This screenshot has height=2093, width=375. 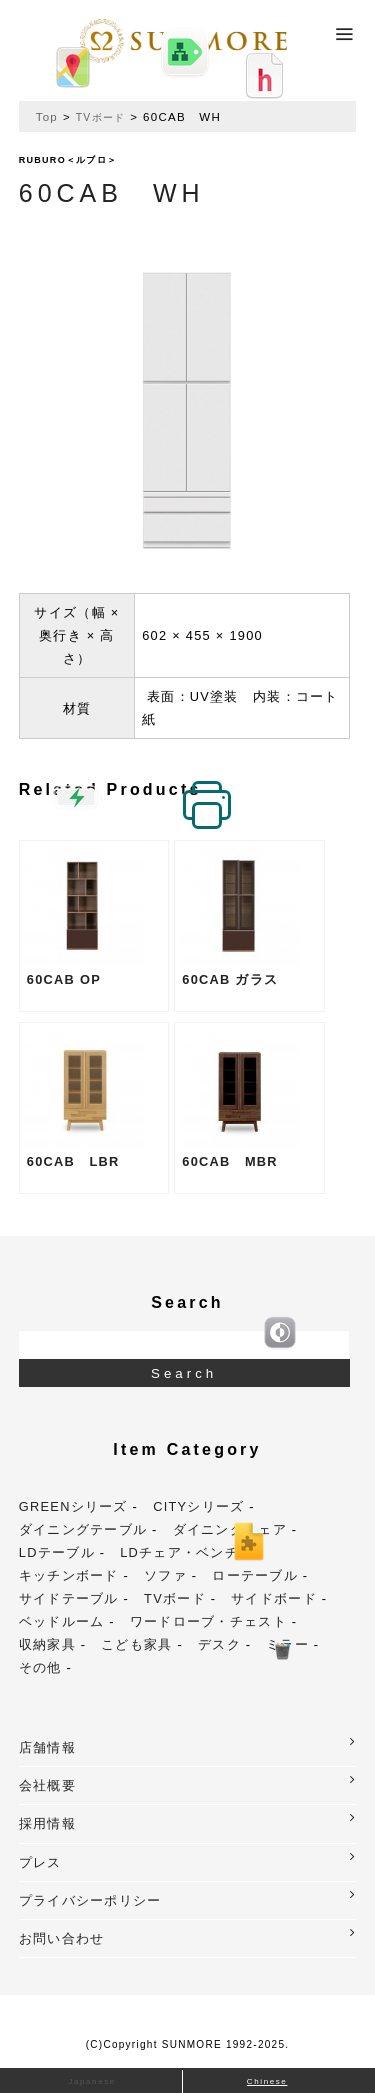 What do you see at coordinates (249, 1542) in the screenshot?
I see `a plugin-generated file type` at bounding box center [249, 1542].